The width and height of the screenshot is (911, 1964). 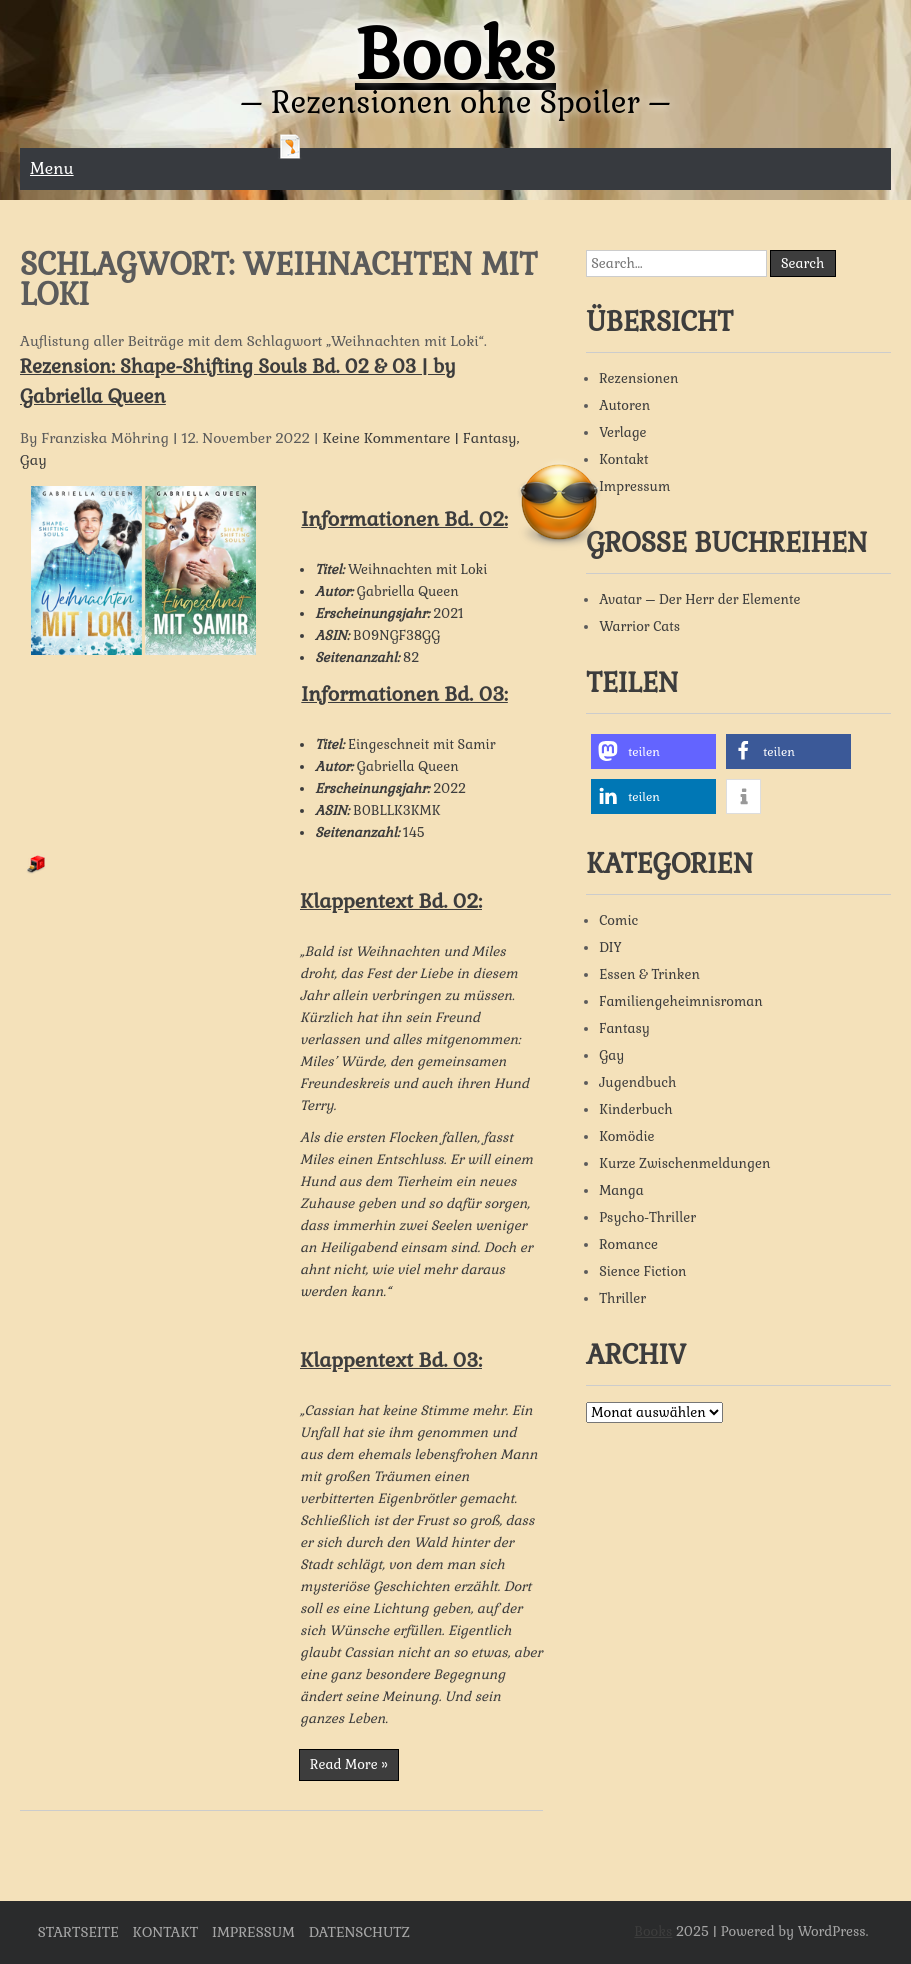 I want to click on indicates a "cool" or confident mood in messaging, so click(x=559, y=505).